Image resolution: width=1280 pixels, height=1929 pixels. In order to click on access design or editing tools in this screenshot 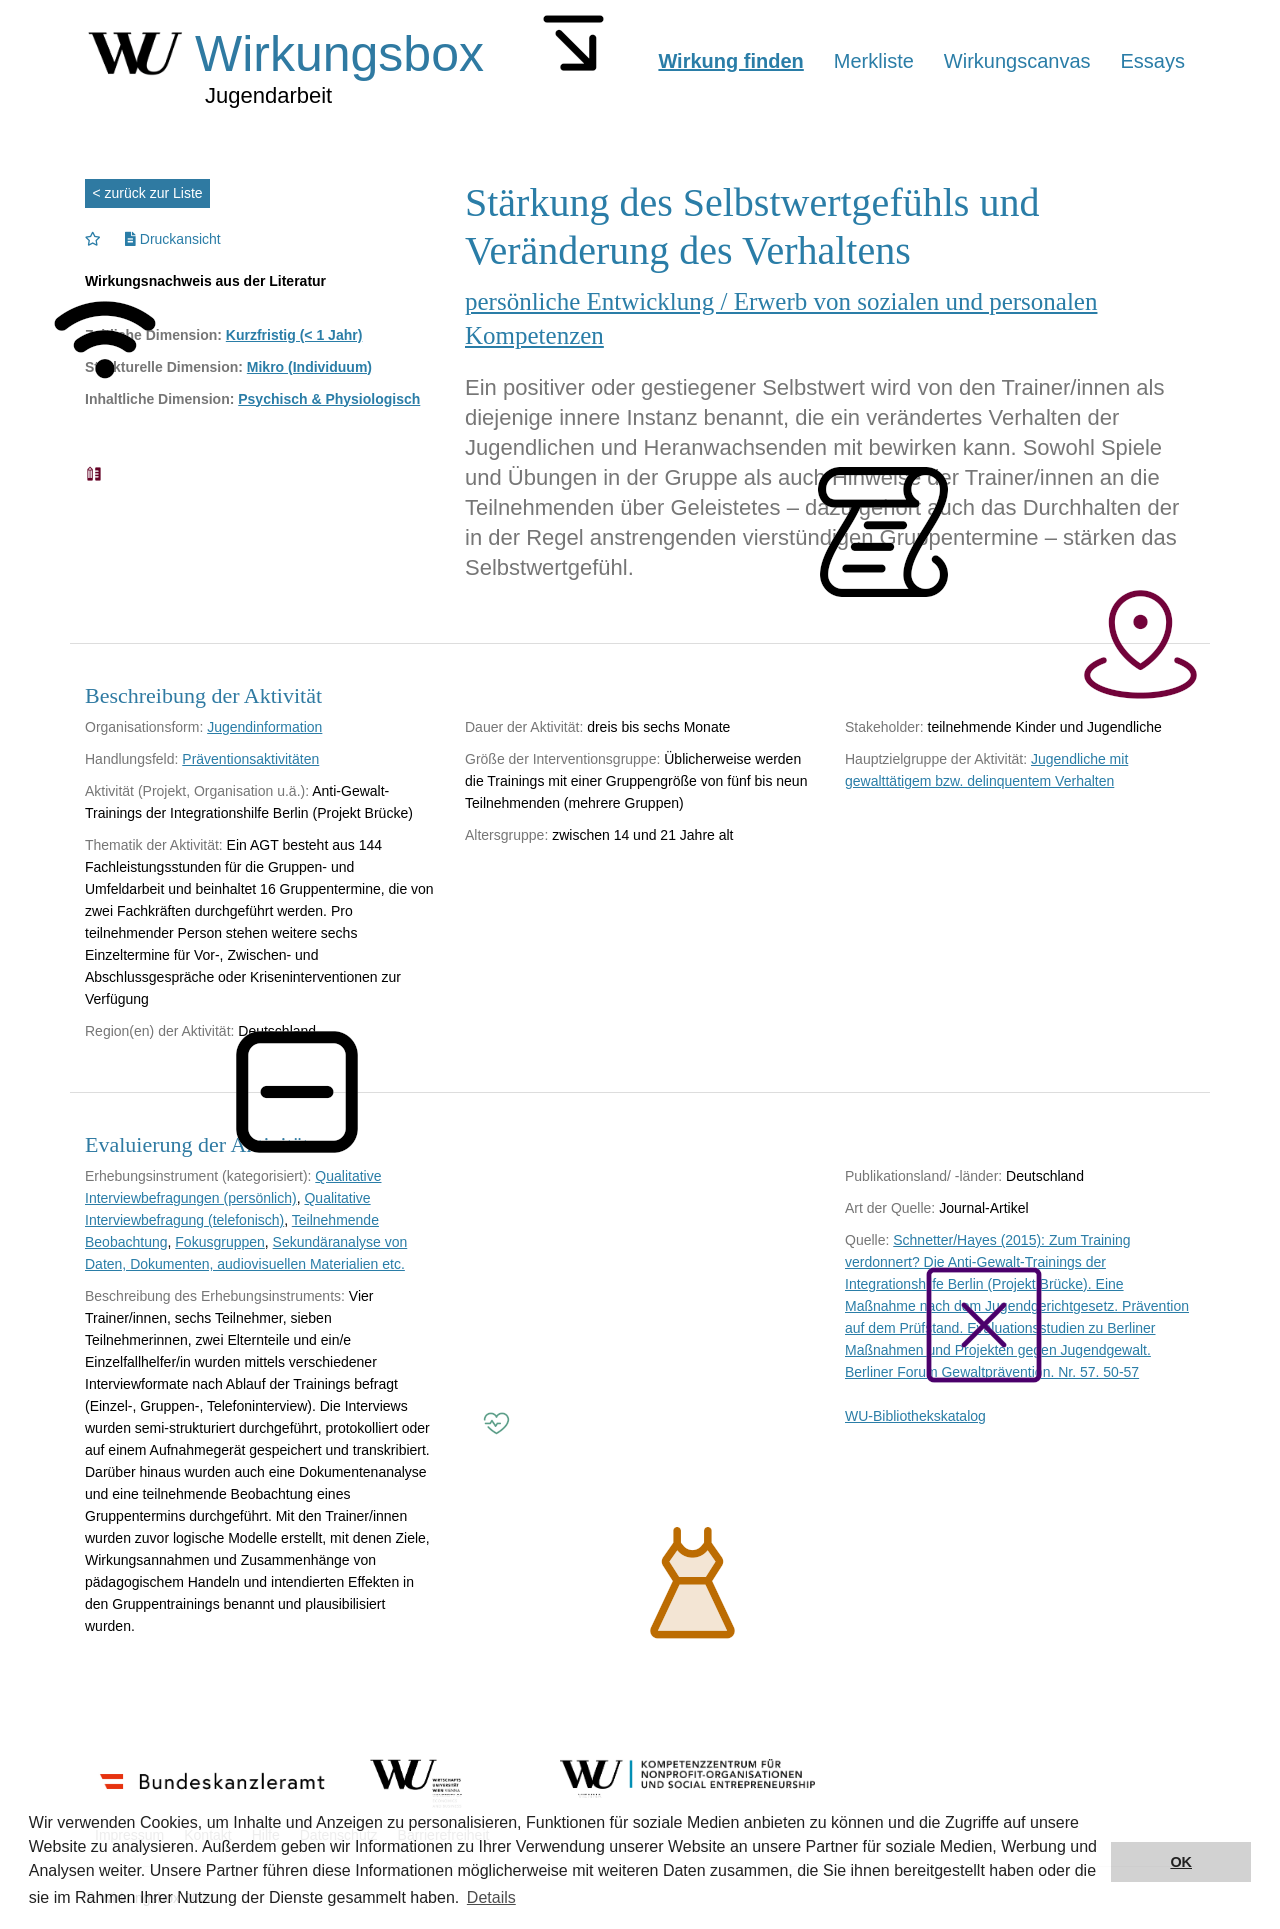, I will do `click(94, 474)`.